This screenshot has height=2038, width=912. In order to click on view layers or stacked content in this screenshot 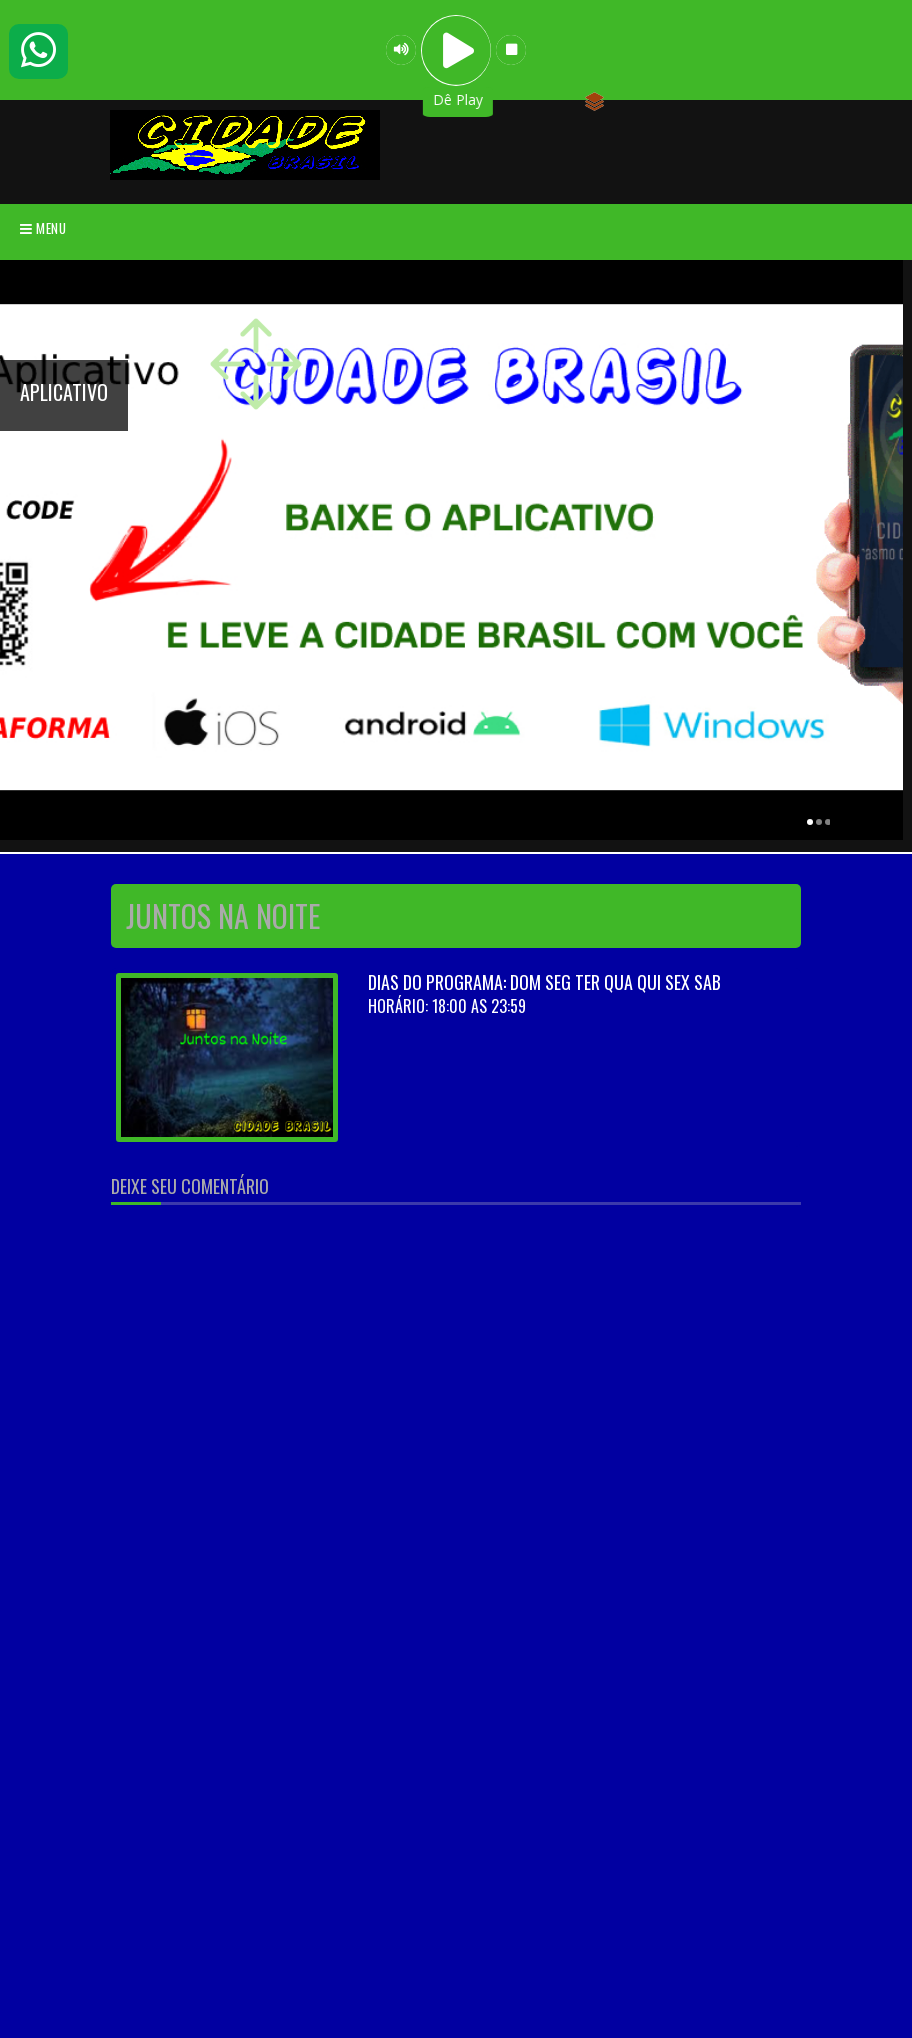, I will do `click(594, 101)`.